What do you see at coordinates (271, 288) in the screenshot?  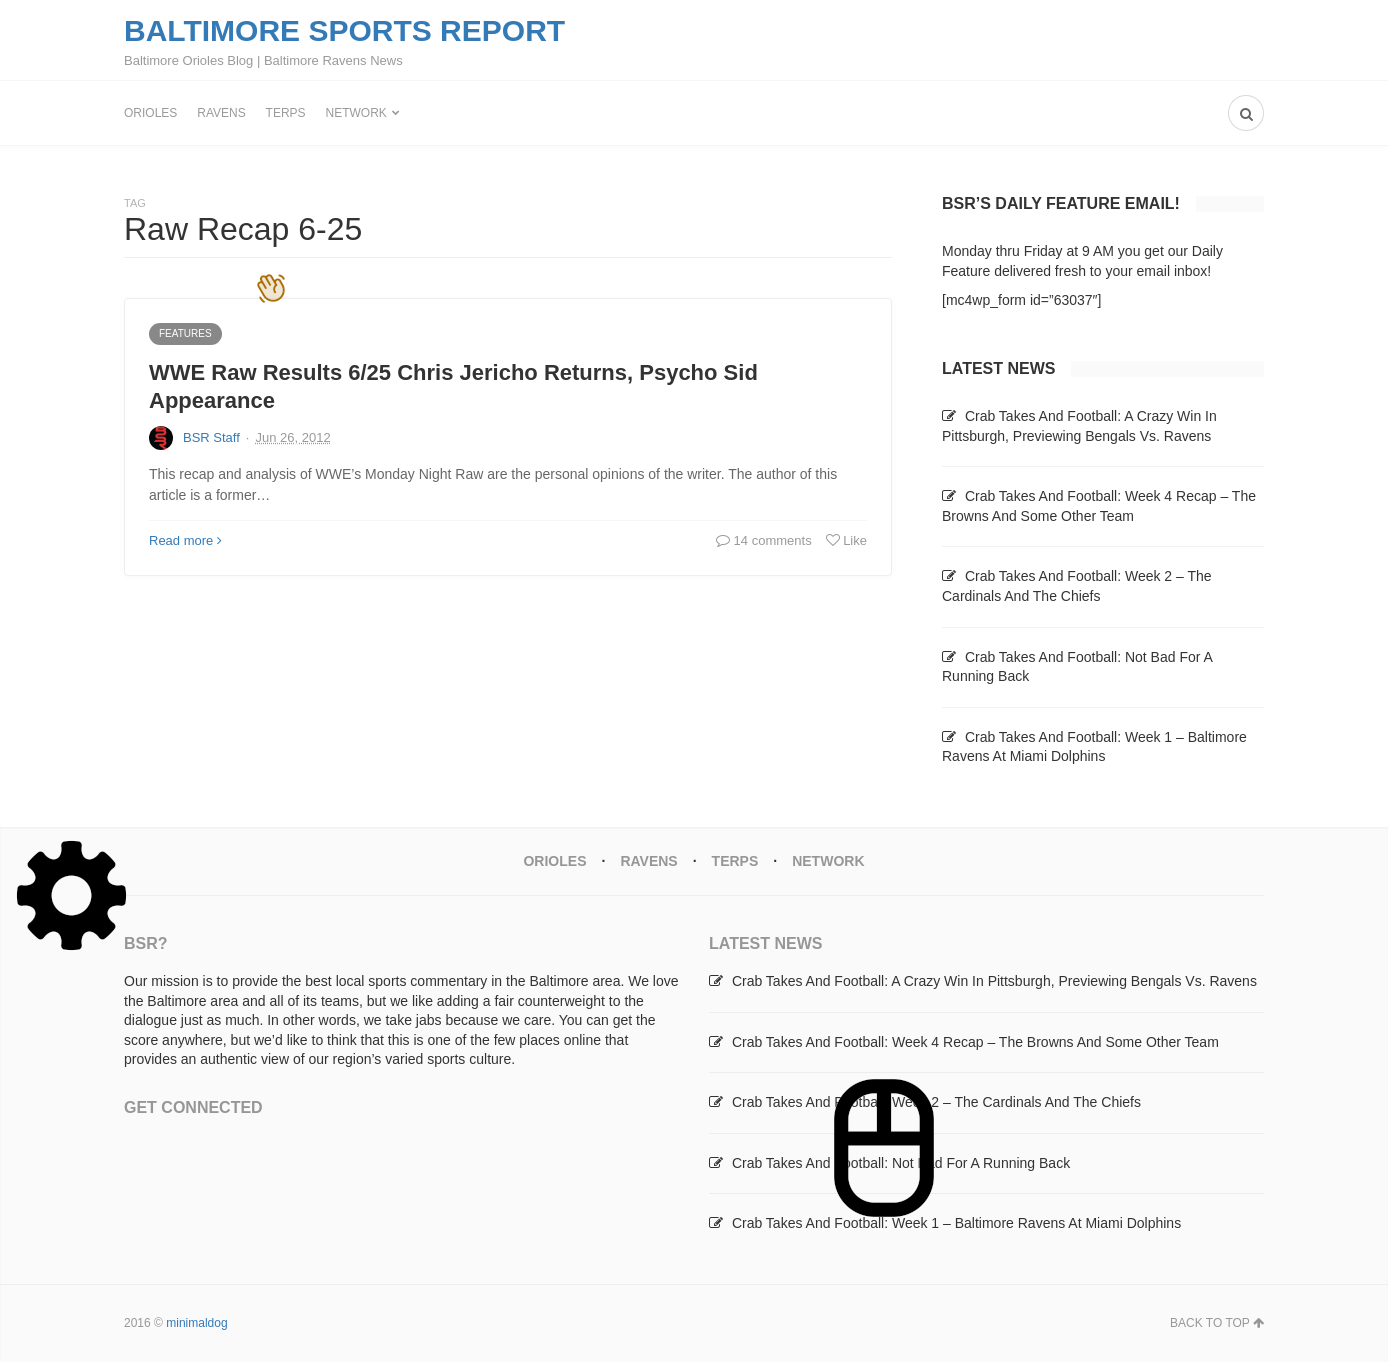 I see `send a friendly greeting or wave` at bounding box center [271, 288].